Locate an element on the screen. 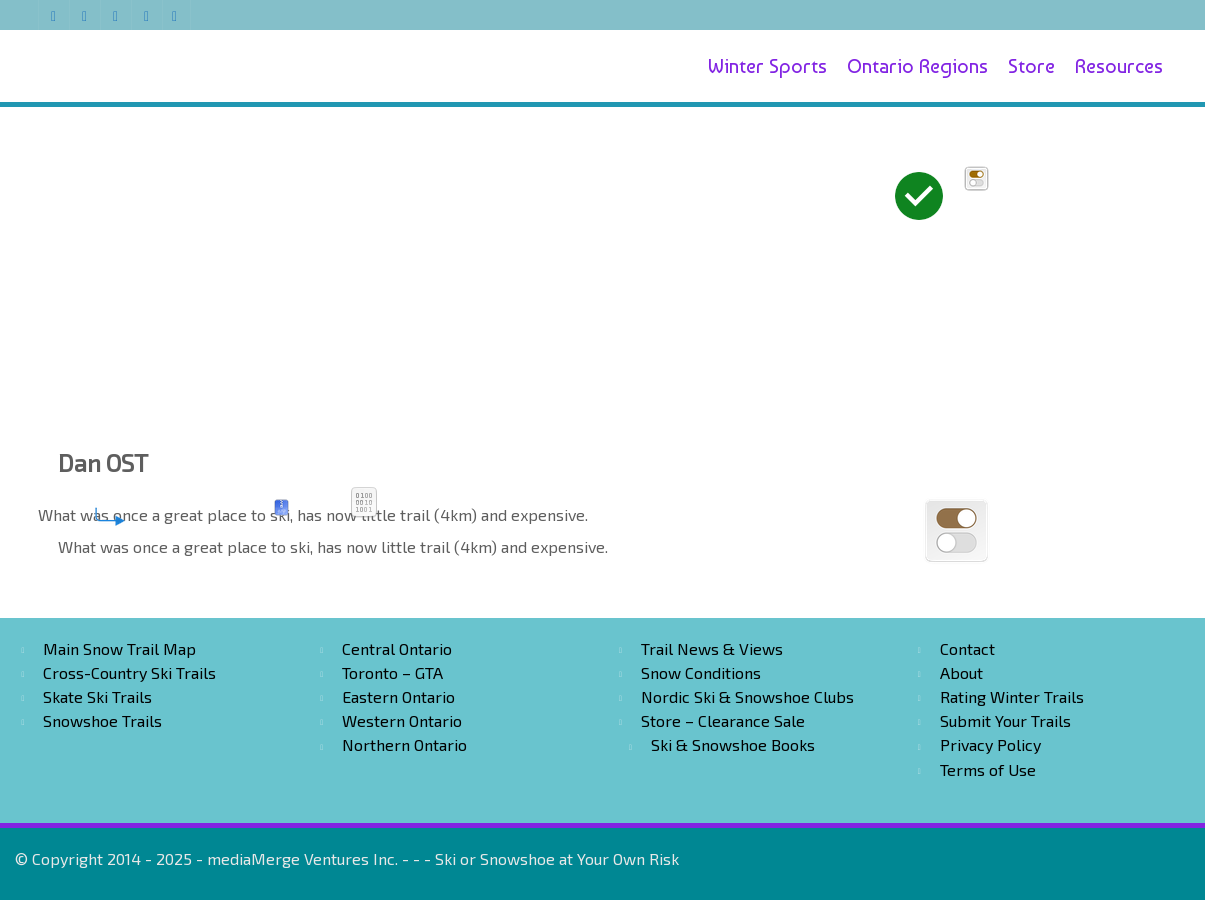  indicates a binary or raw data file is located at coordinates (364, 502).